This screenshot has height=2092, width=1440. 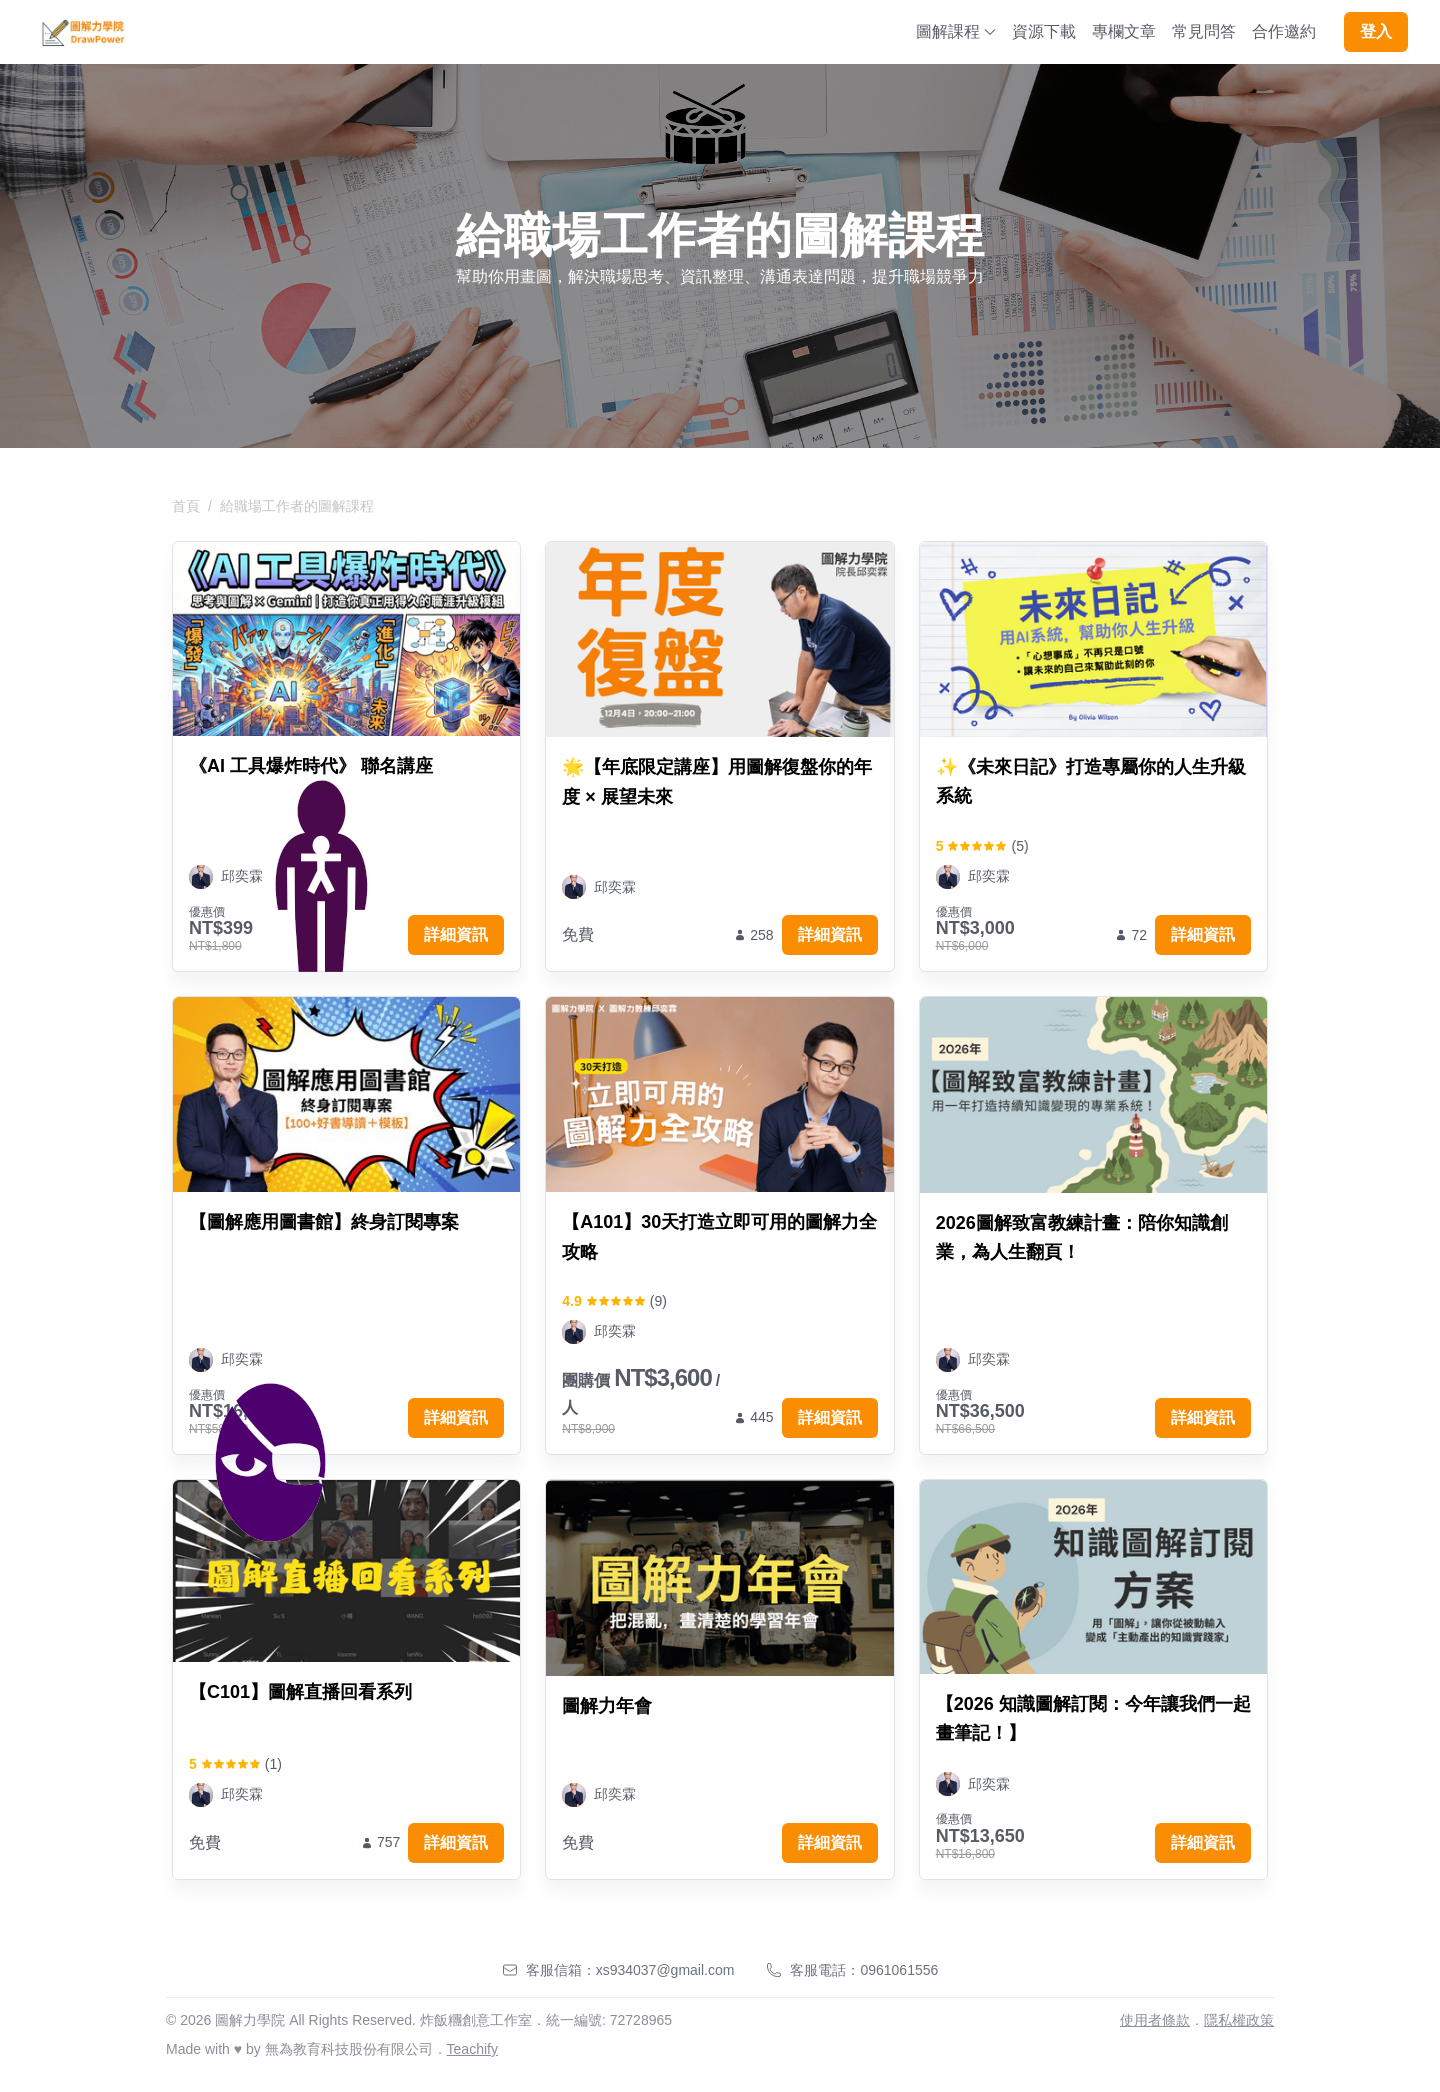 I want to click on access music or sound settings, so click(x=705, y=123).